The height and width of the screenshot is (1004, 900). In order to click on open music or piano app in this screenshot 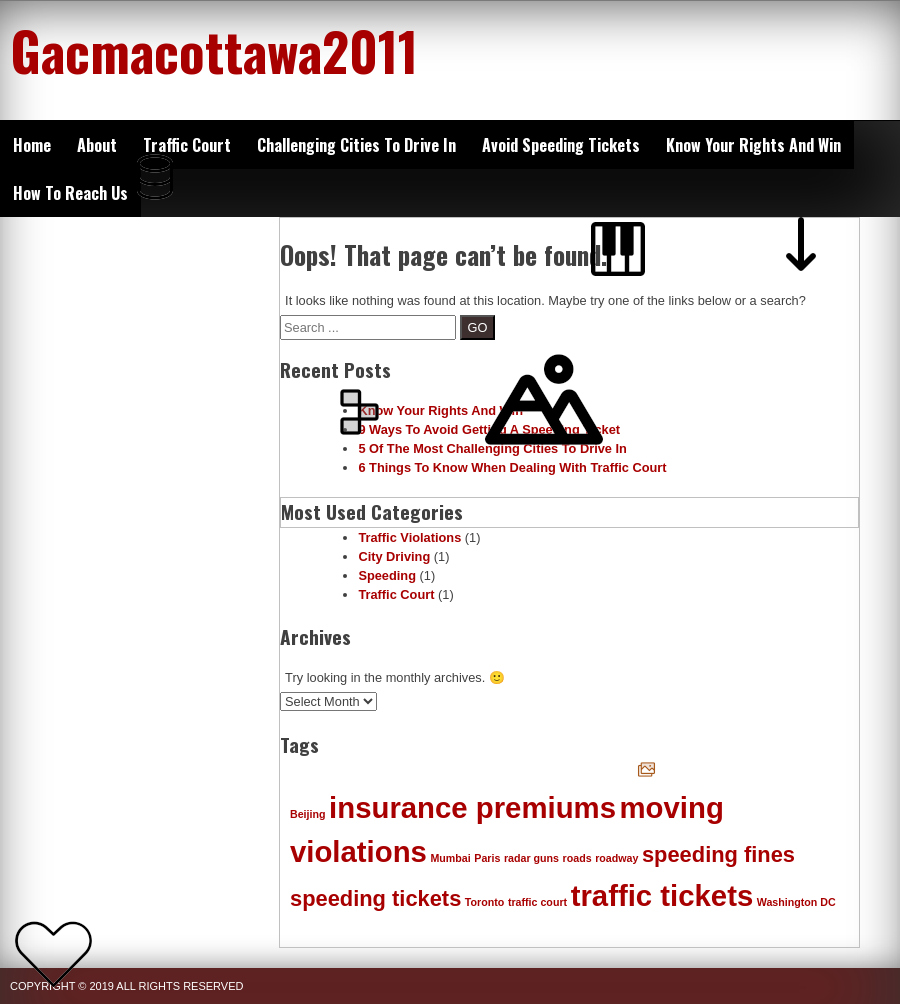, I will do `click(618, 249)`.